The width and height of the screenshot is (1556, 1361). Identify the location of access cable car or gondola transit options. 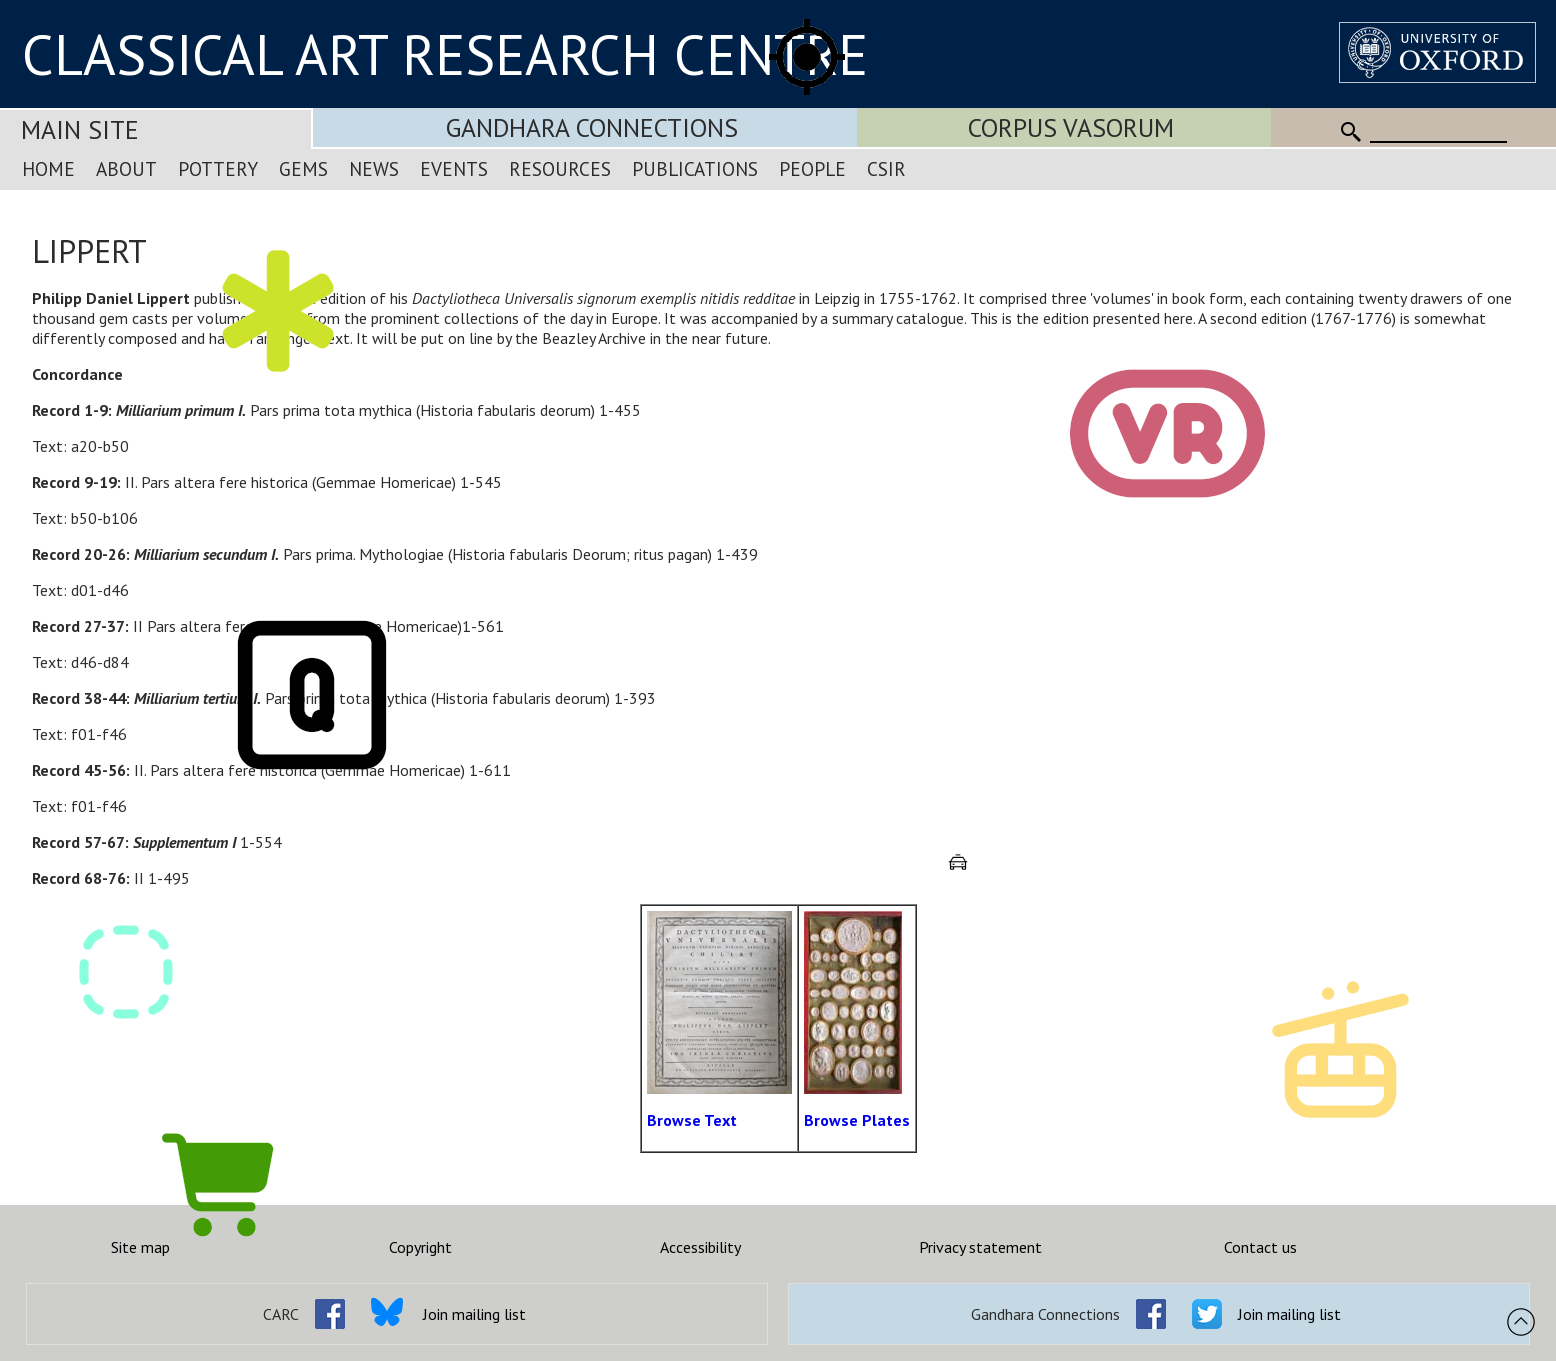
(1340, 1049).